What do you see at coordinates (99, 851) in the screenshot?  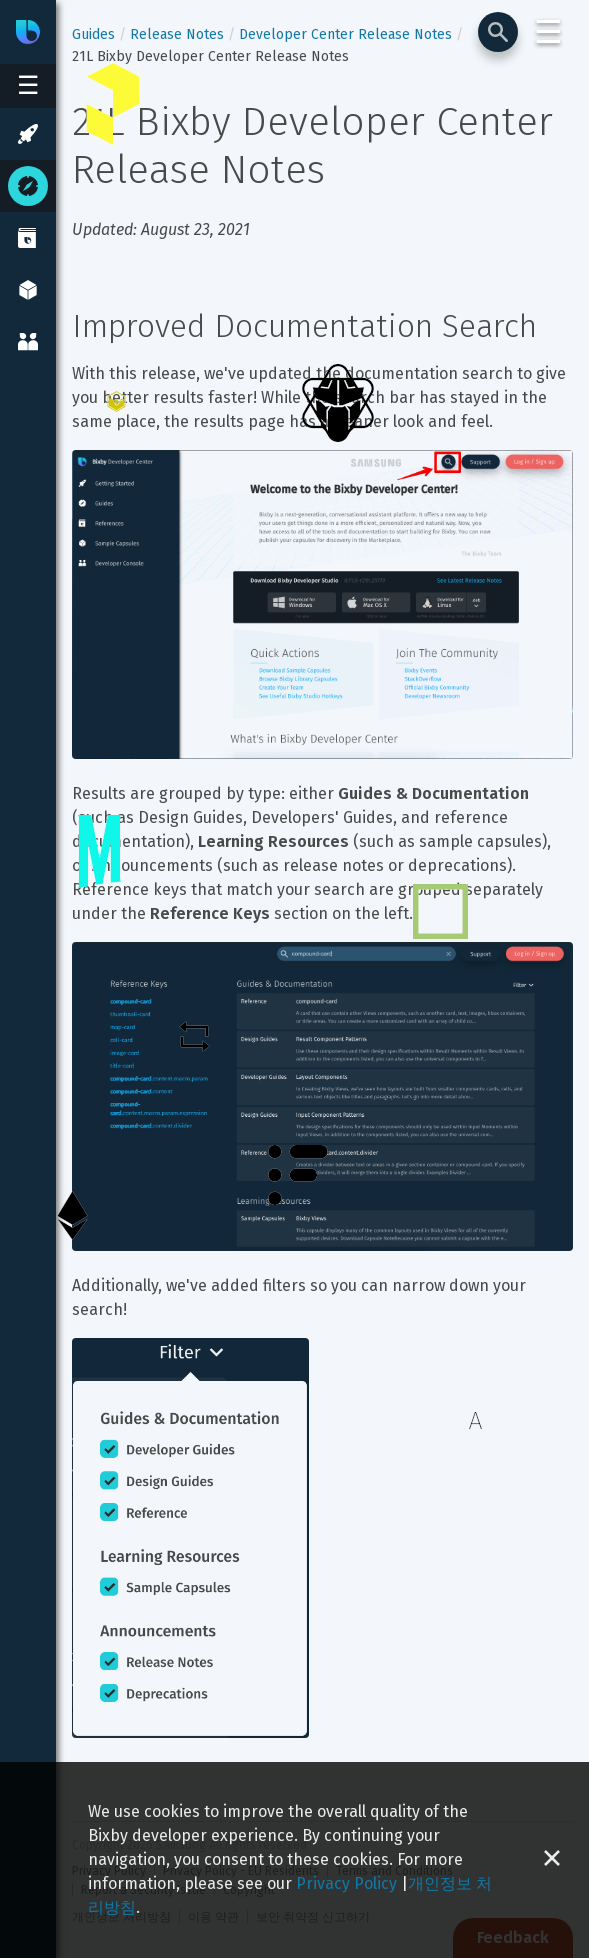 I see `open The Mighty app or website` at bounding box center [99, 851].